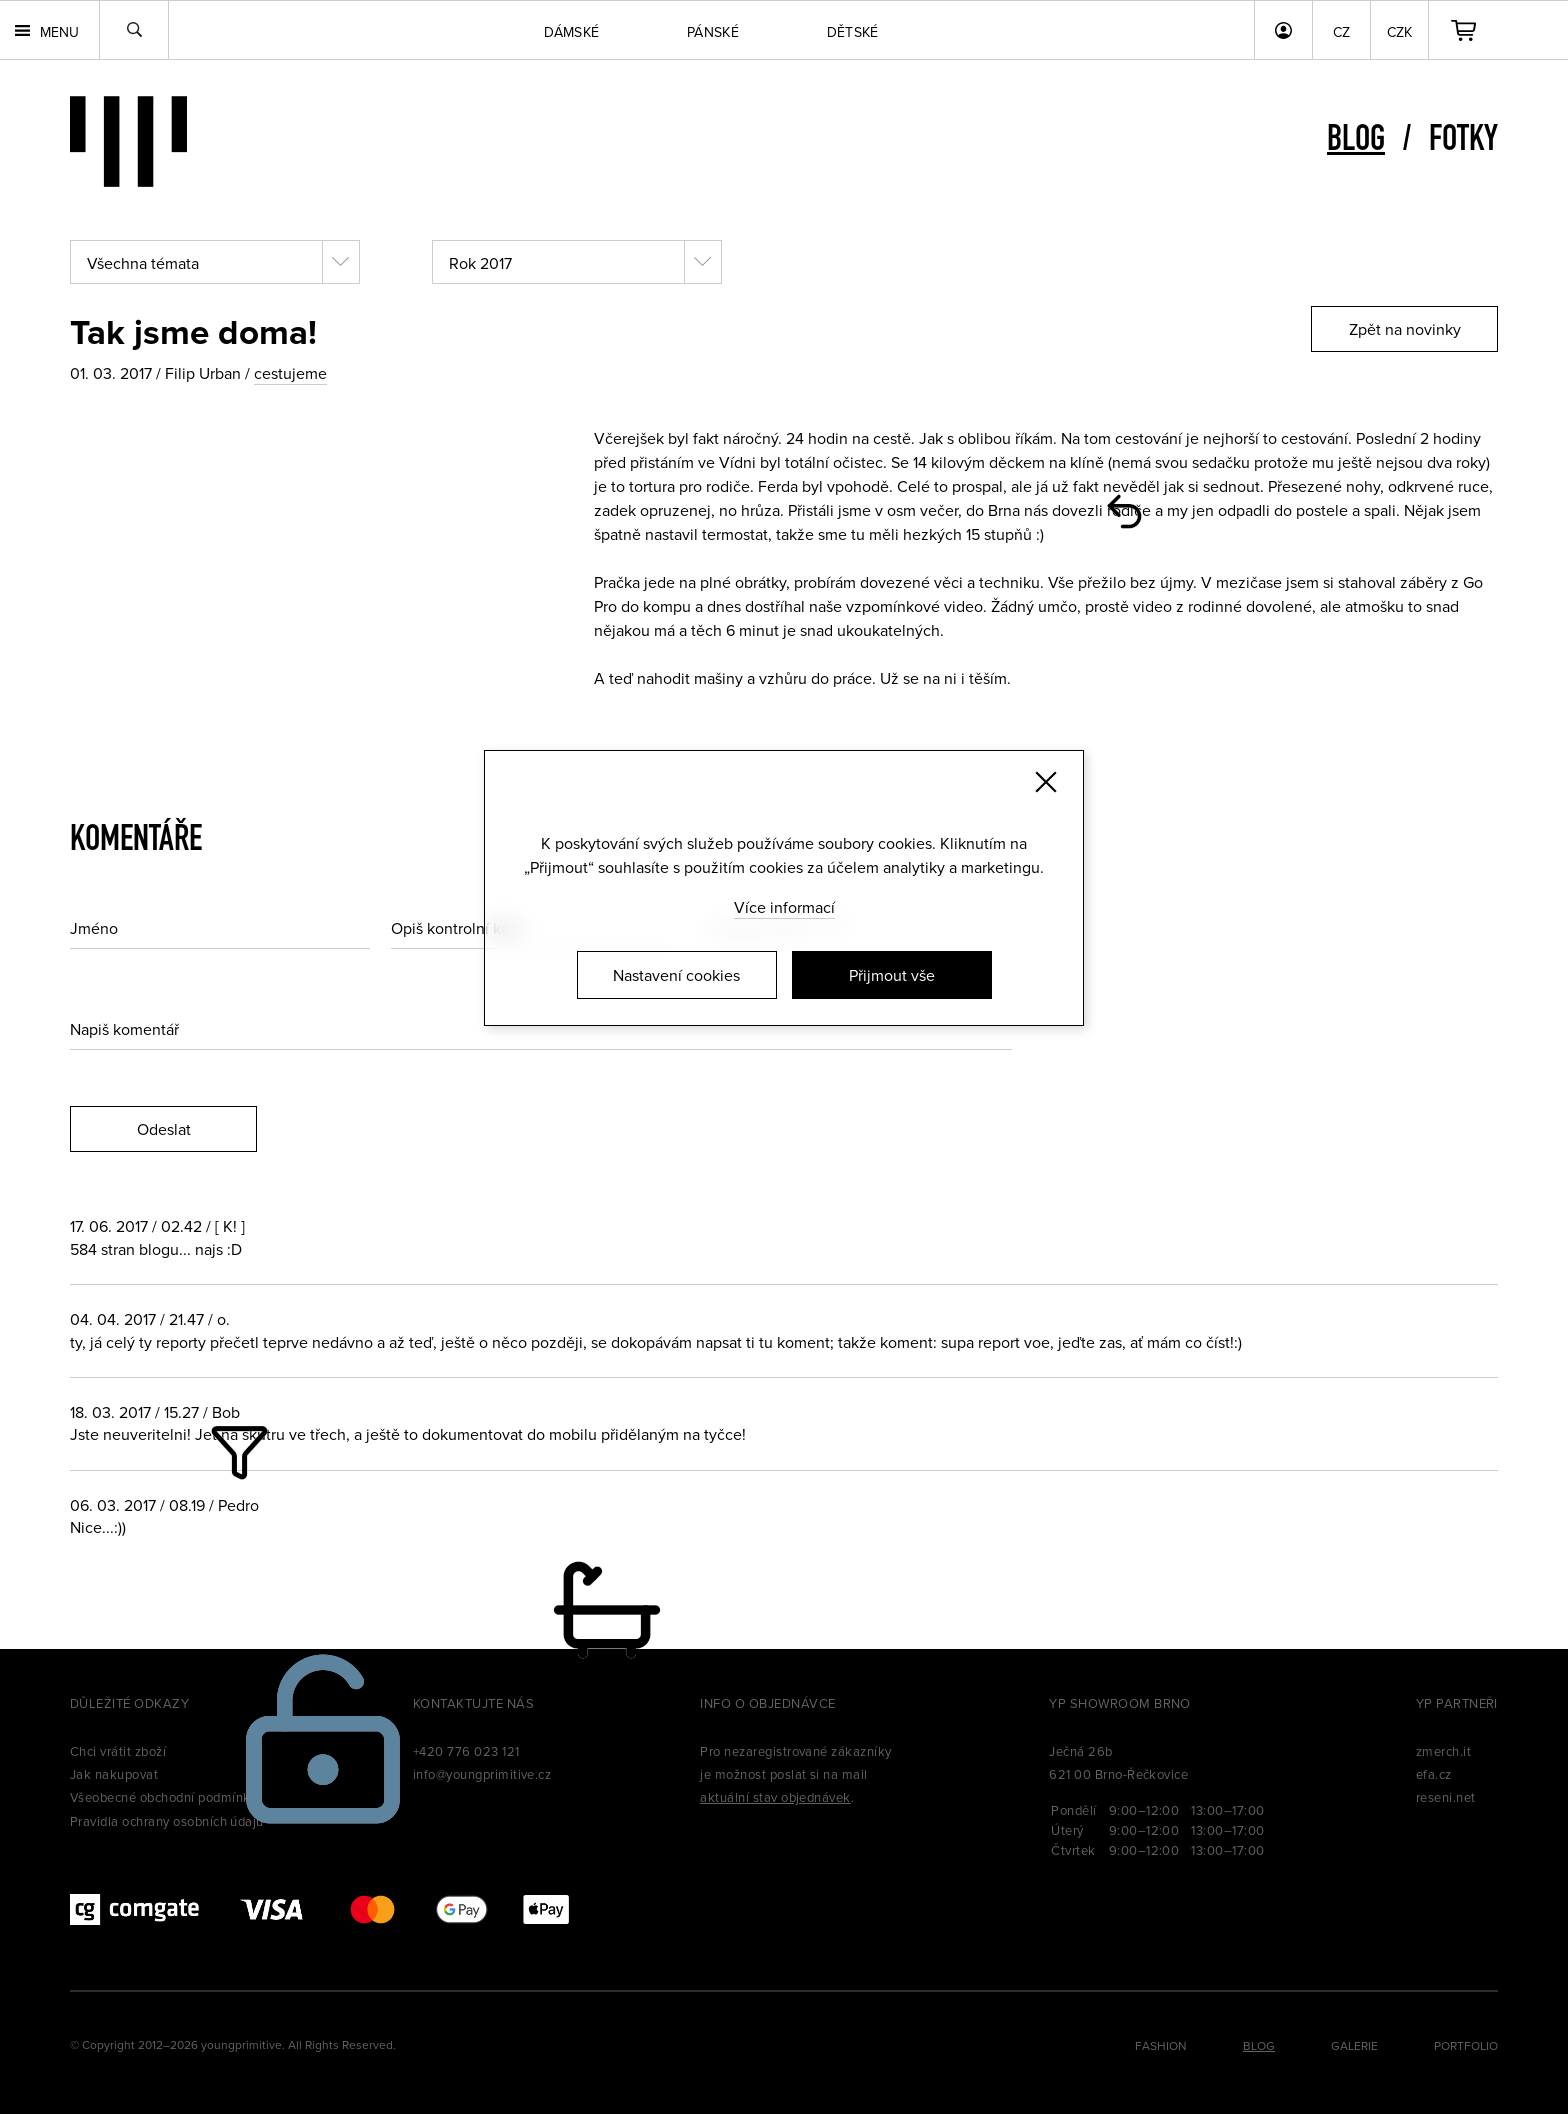 Image resolution: width=1568 pixels, height=2114 pixels. I want to click on undo the last action, so click(1124, 511).